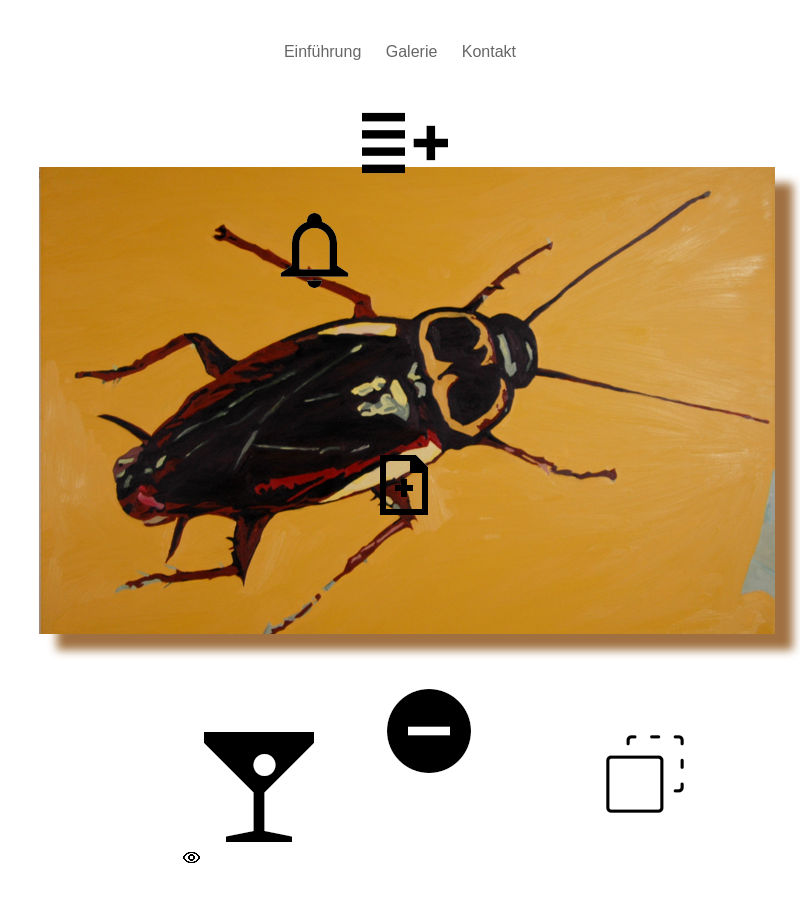 The image size is (800, 899). What do you see at coordinates (404, 485) in the screenshot?
I see `create a new document` at bounding box center [404, 485].